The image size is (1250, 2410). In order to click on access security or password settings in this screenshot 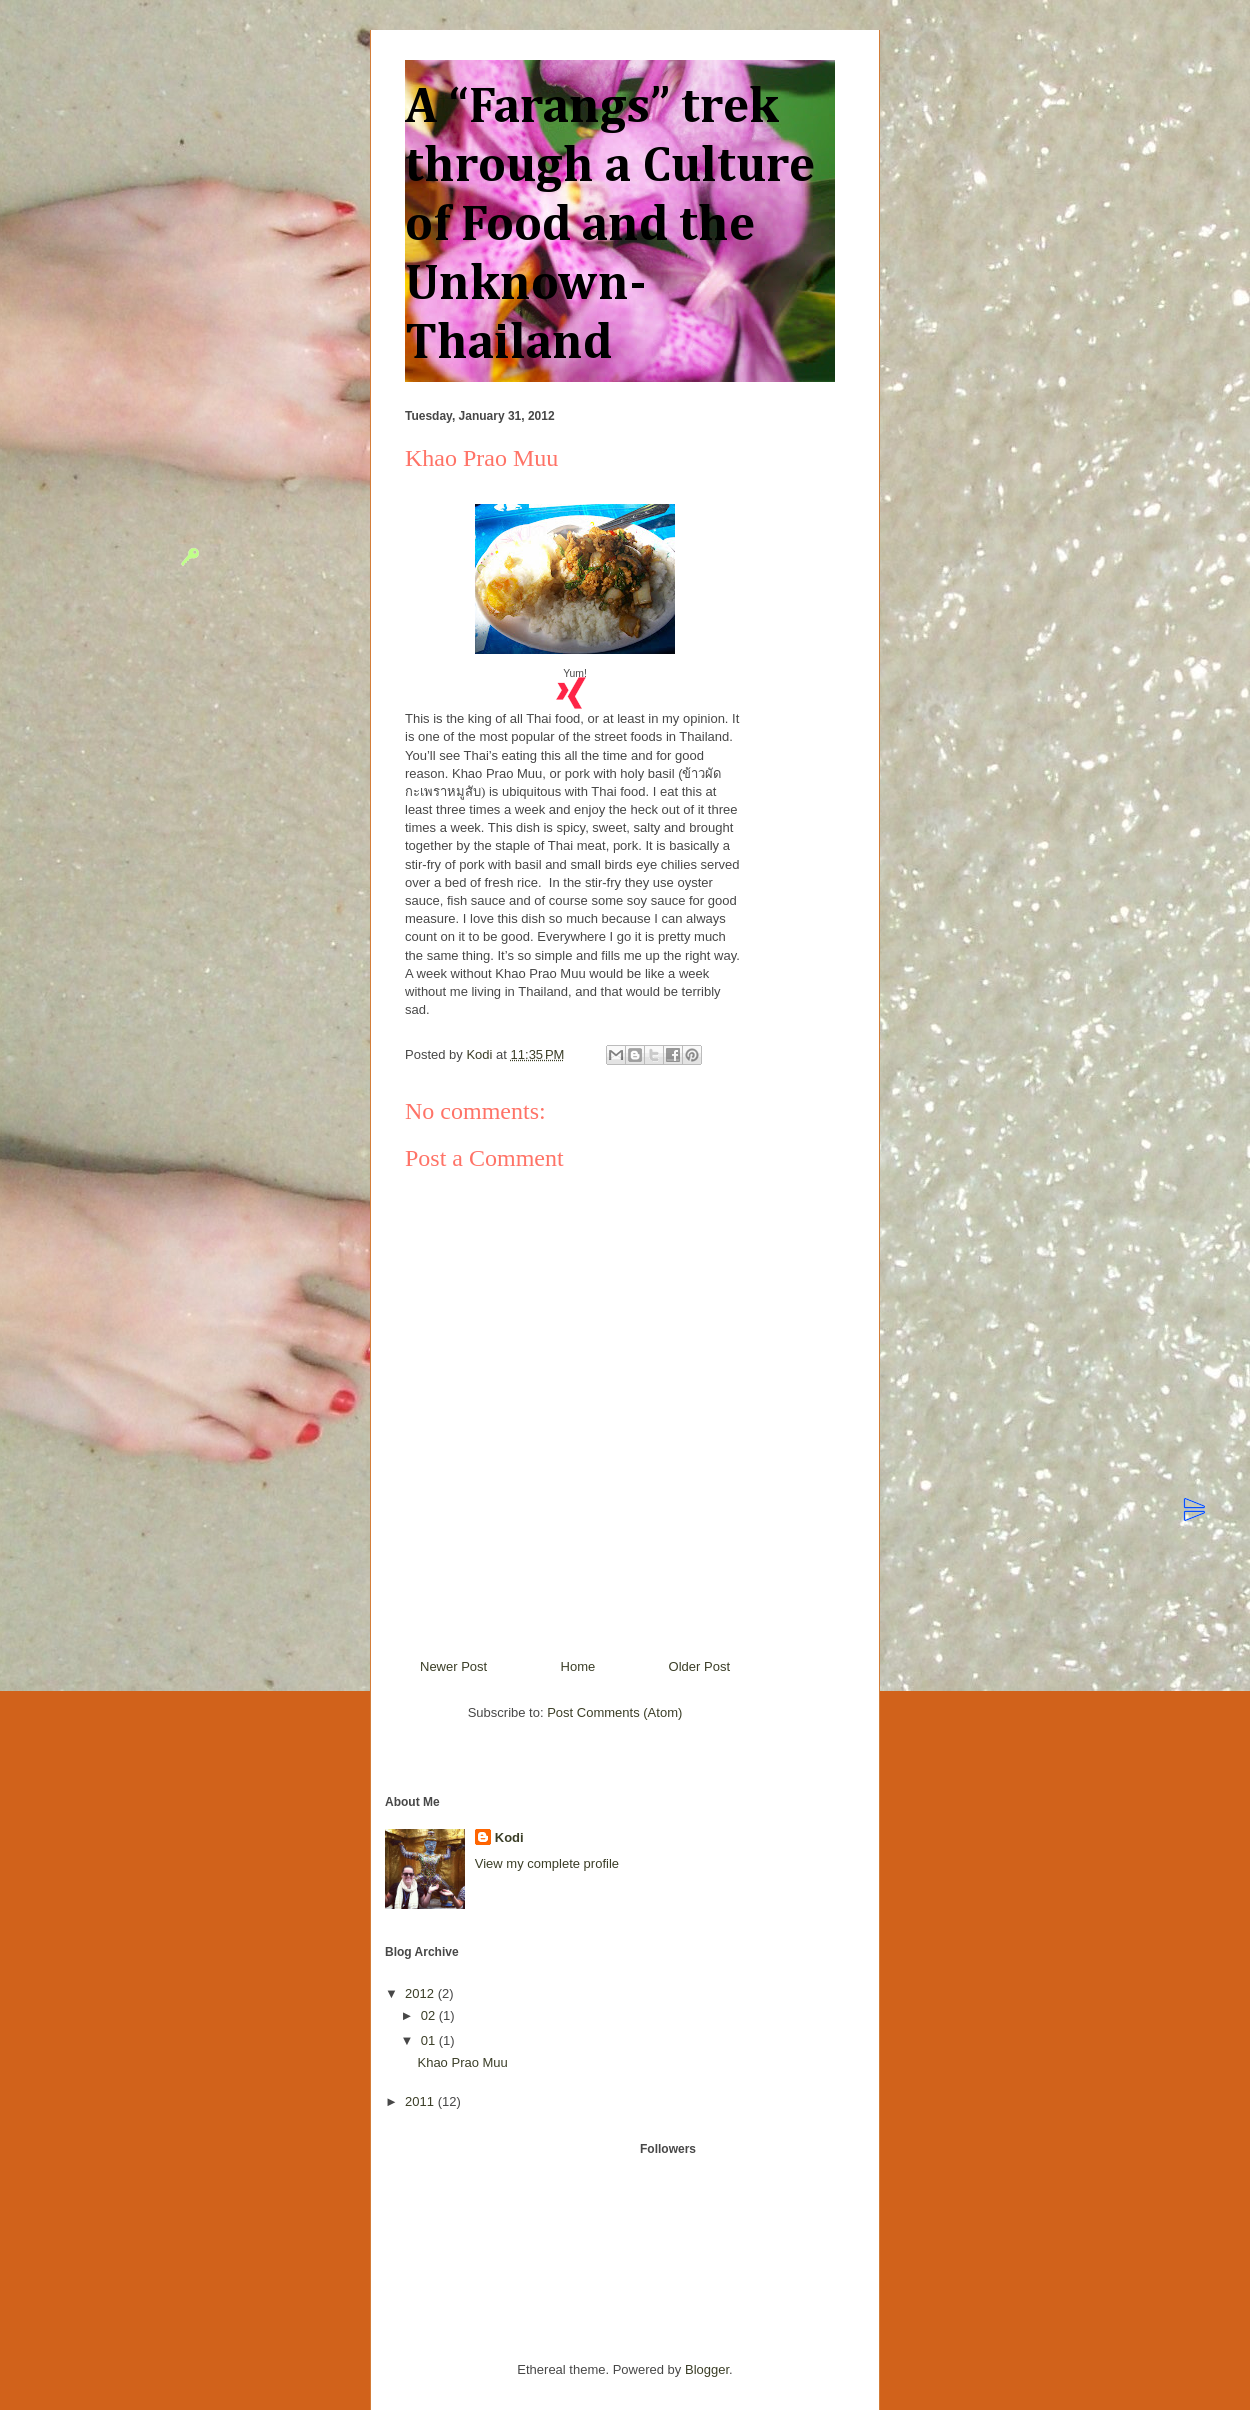, I will do `click(190, 557)`.